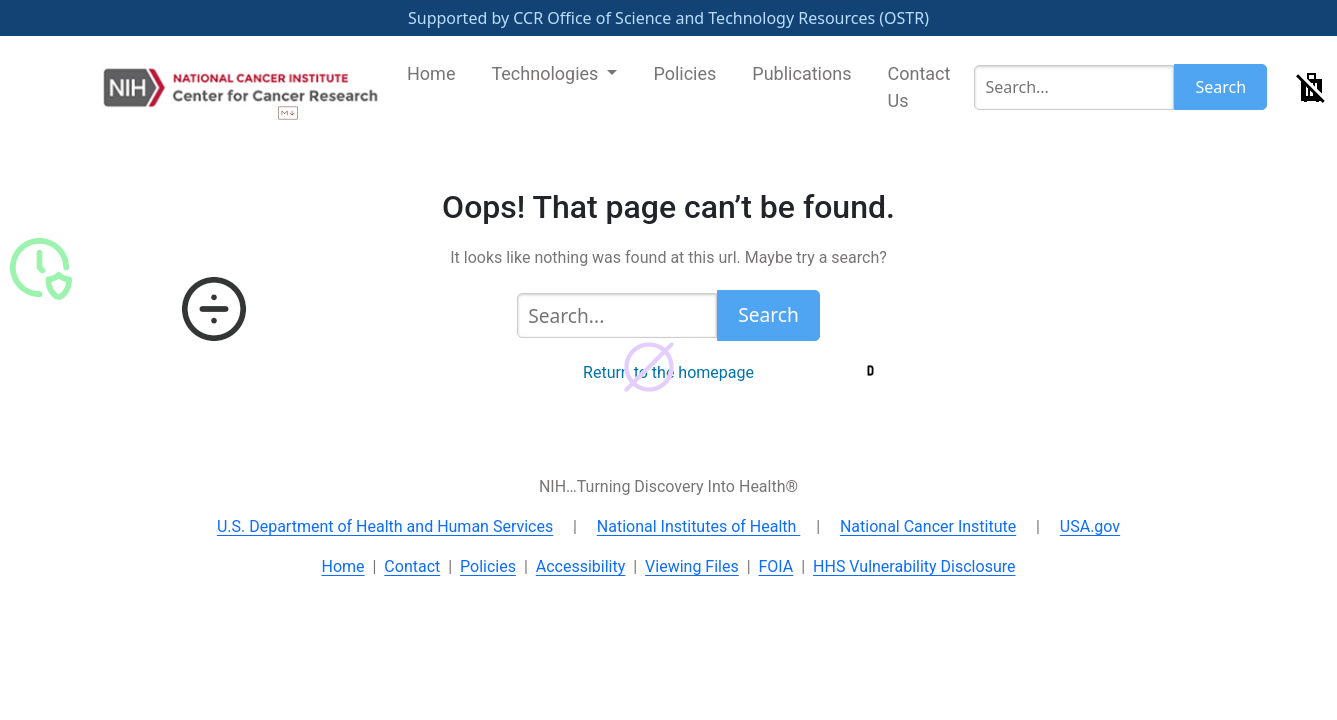 The width and height of the screenshot is (1337, 720). What do you see at coordinates (1311, 87) in the screenshot?
I see `no luggage allowed in this area` at bounding box center [1311, 87].